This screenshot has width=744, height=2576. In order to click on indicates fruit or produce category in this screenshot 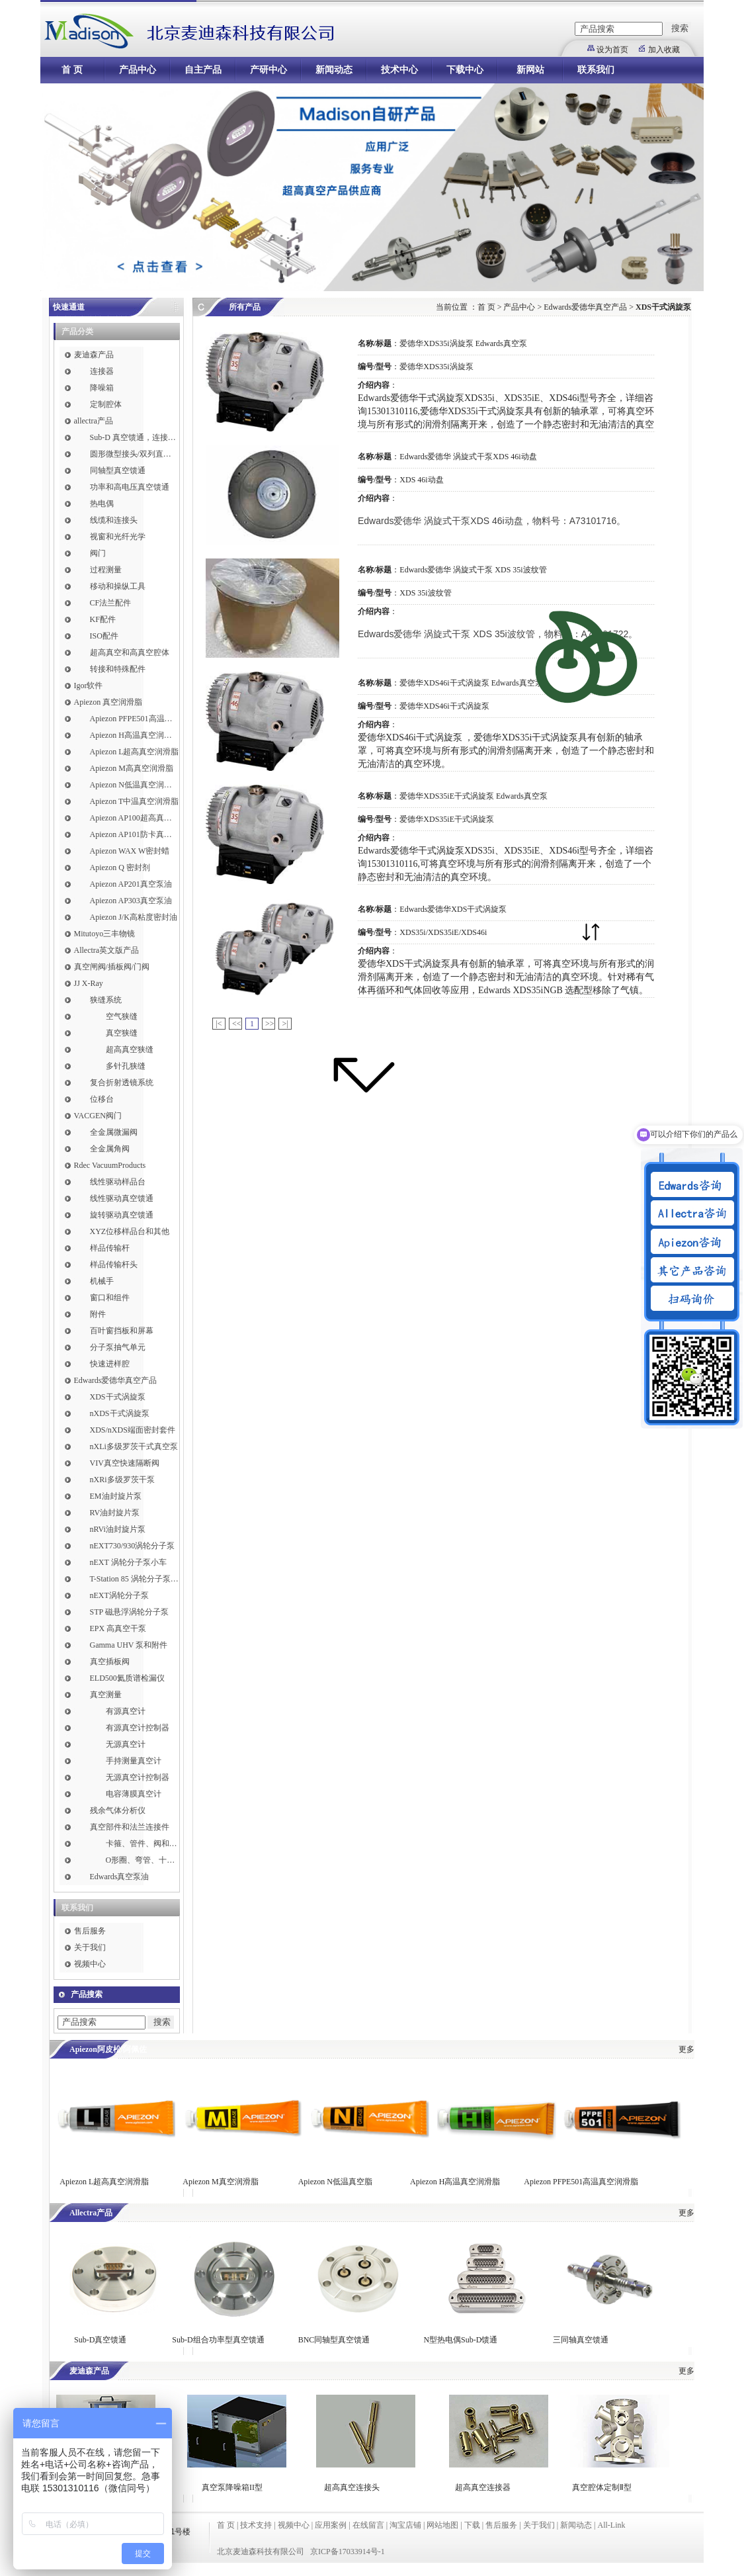, I will do `click(585, 657)`.